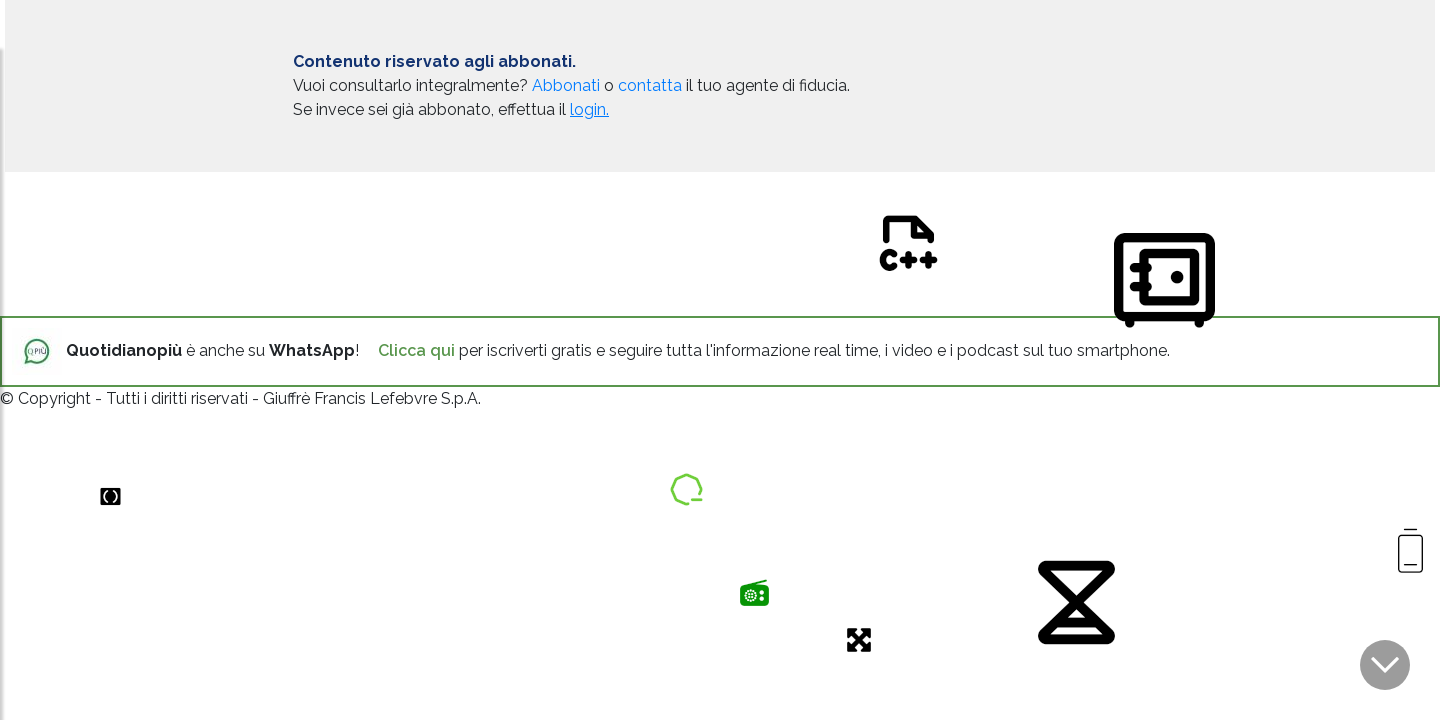 Image resolution: width=1440 pixels, height=720 pixels. Describe the element at coordinates (1164, 283) in the screenshot. I see `access fiscal host settings` at that location.